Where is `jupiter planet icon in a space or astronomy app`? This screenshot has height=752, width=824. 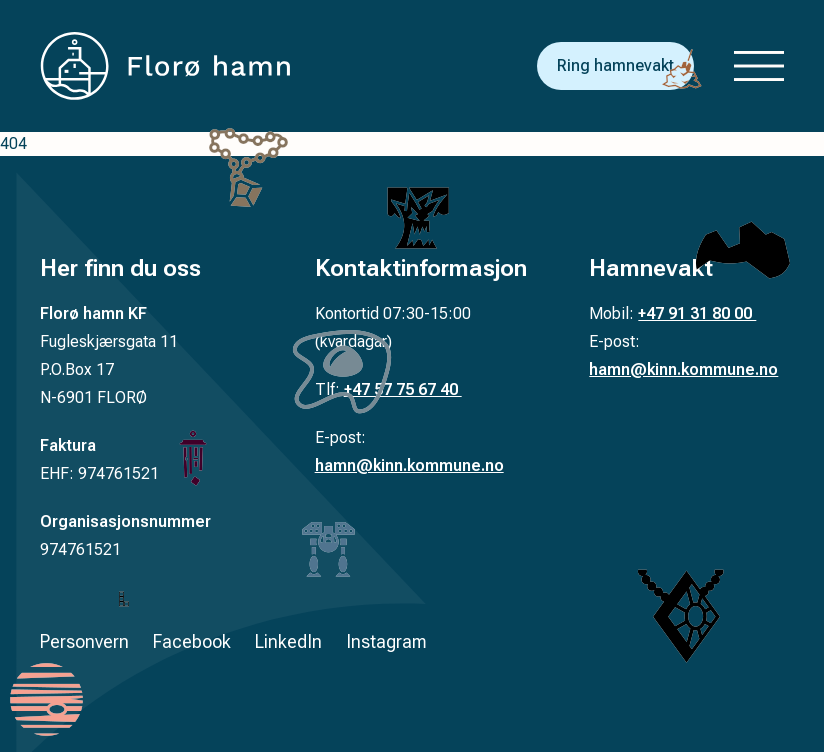
jupiter planet icon in a space or astronomy app is located at coordinates (46, 699).